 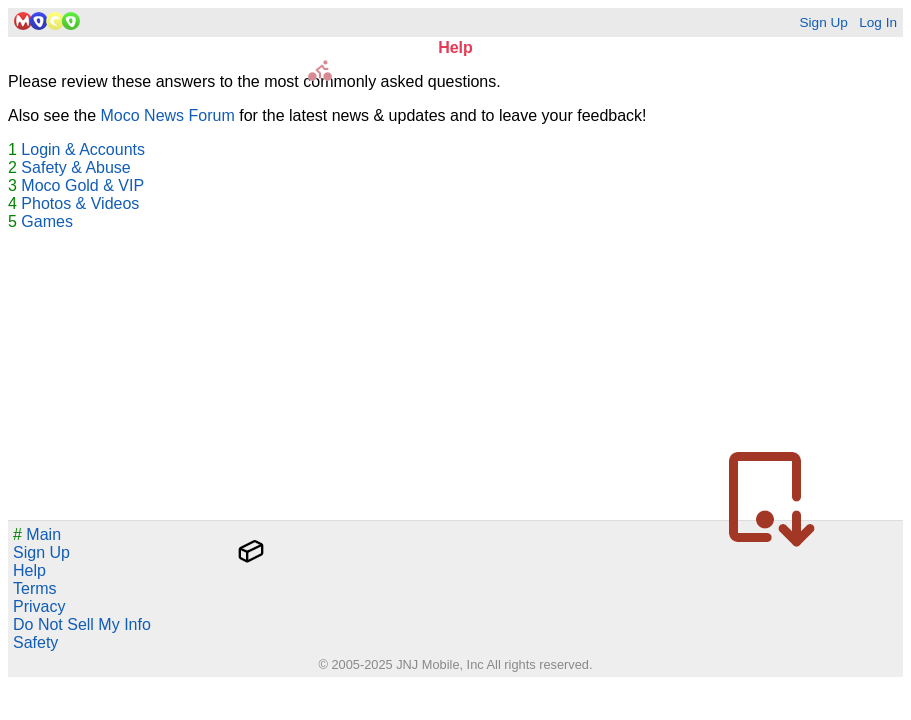 What do you see at coordinates (251, 550) in the screenshot?
I see `view 3D object or model` at bounding box center [251, 550].